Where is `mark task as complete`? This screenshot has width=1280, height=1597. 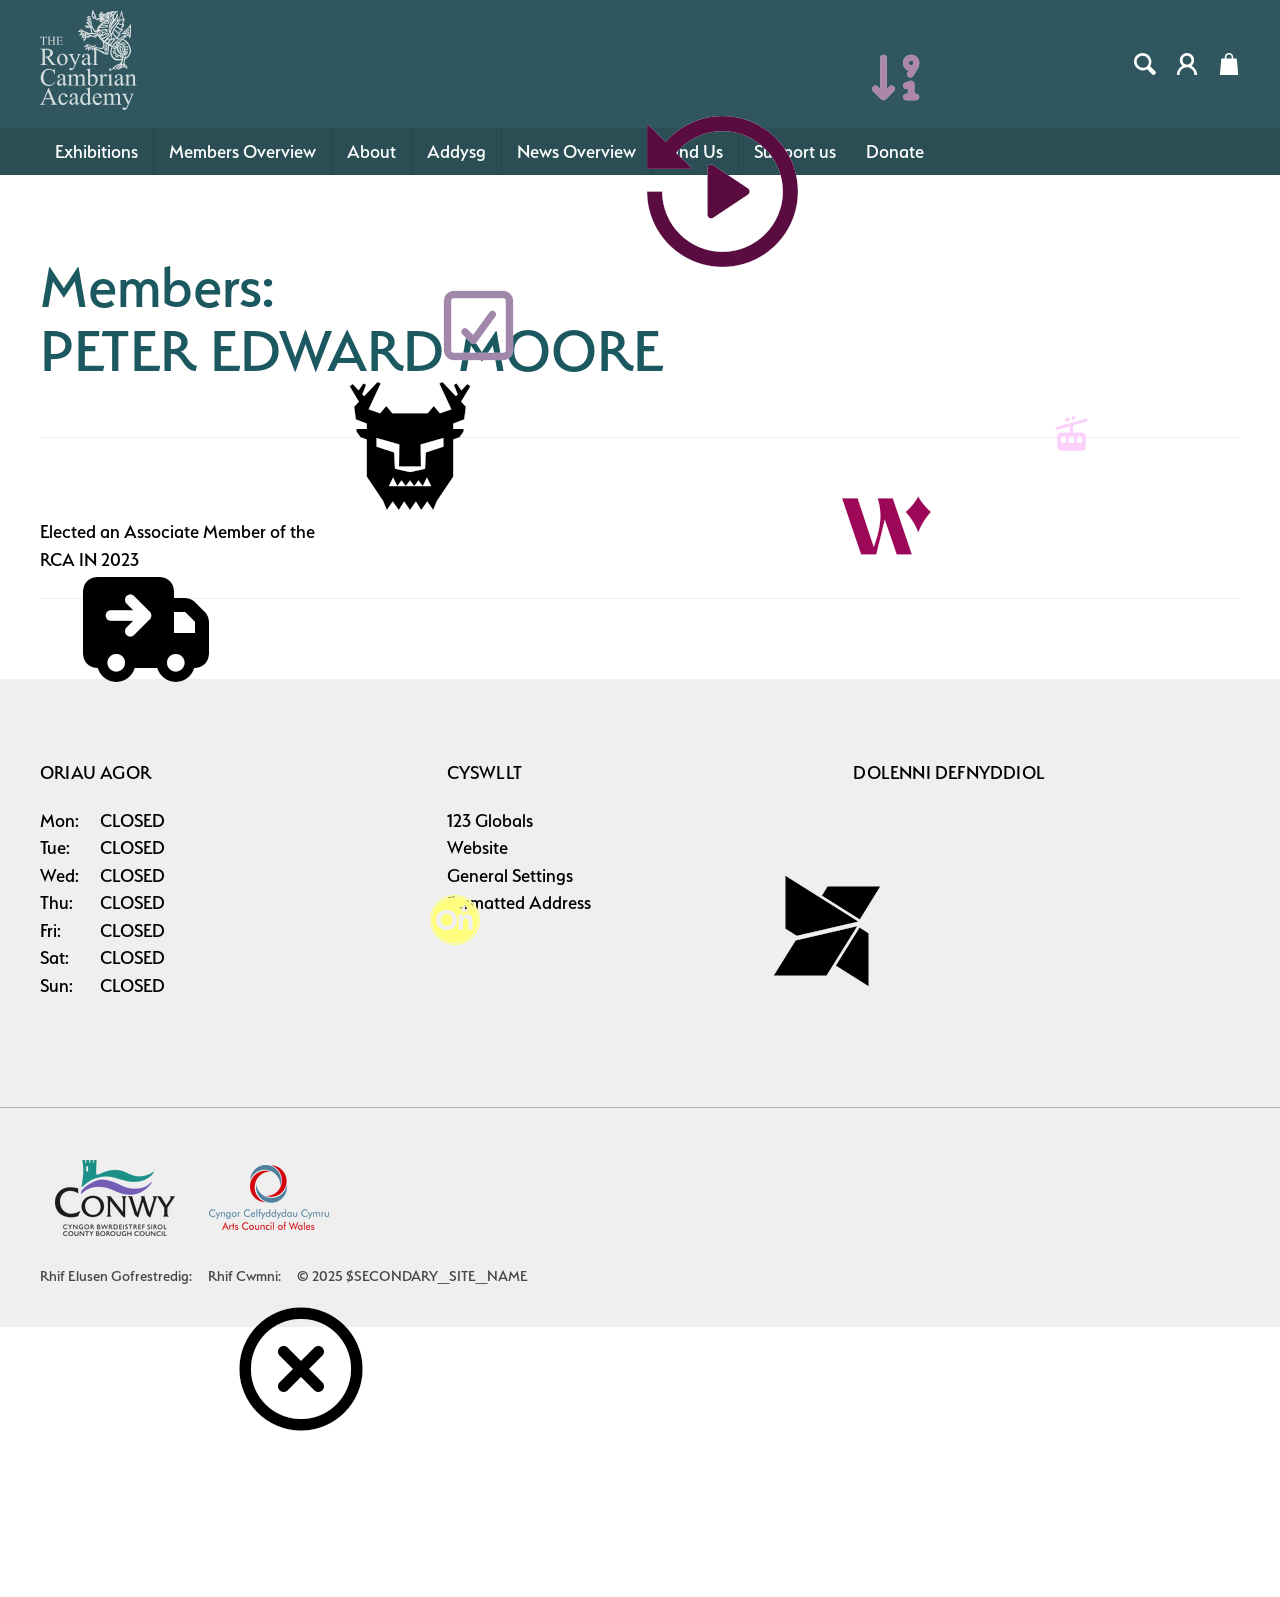 mark task as complete is located at coordinates (478, 325).